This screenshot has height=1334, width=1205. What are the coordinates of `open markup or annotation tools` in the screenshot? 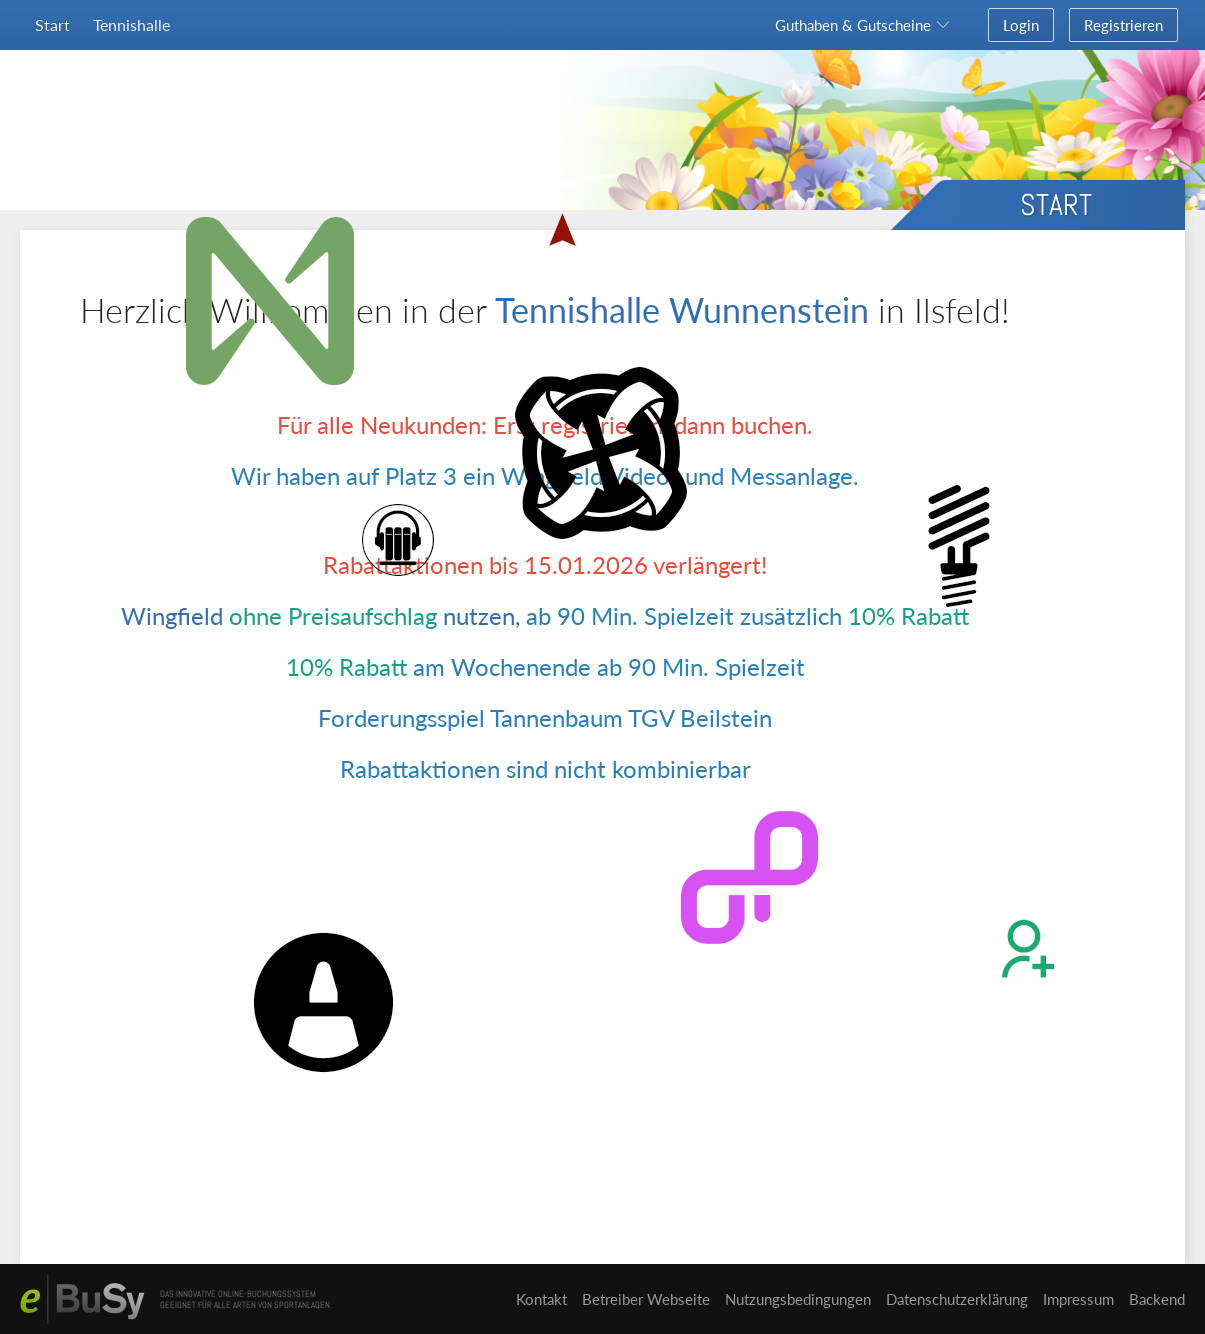 It's located at (323, 1002).